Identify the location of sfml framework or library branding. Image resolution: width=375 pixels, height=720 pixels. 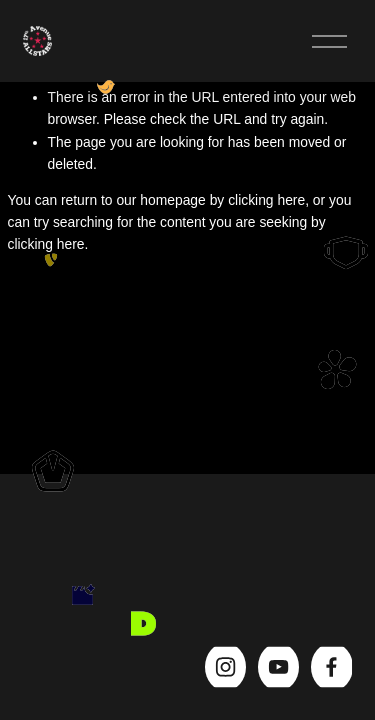
(53, 471).